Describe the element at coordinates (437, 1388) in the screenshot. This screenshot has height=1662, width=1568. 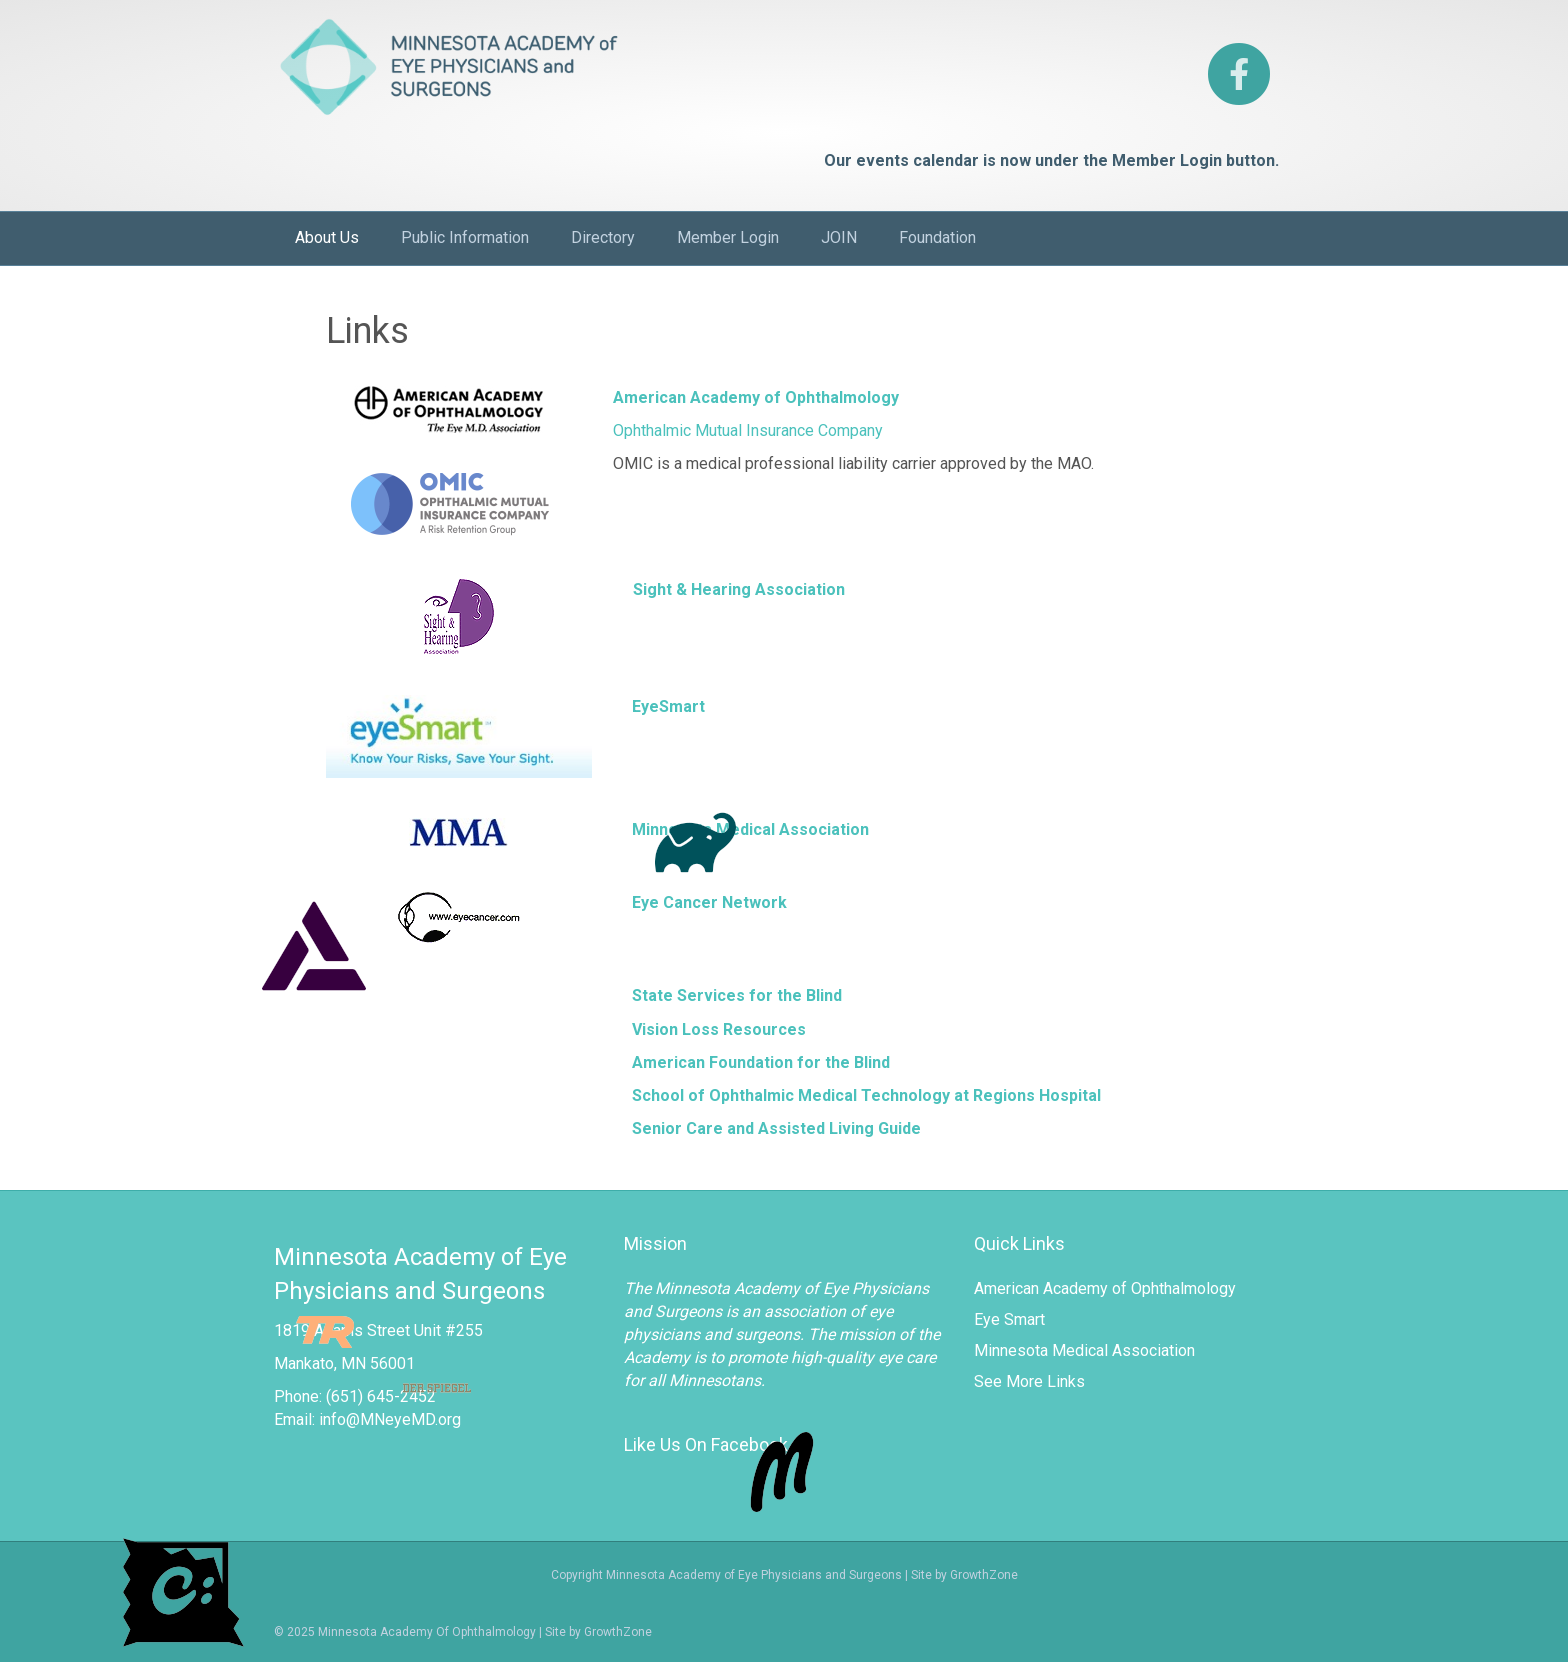
I see `visit Der Spiegel news website` at that location.